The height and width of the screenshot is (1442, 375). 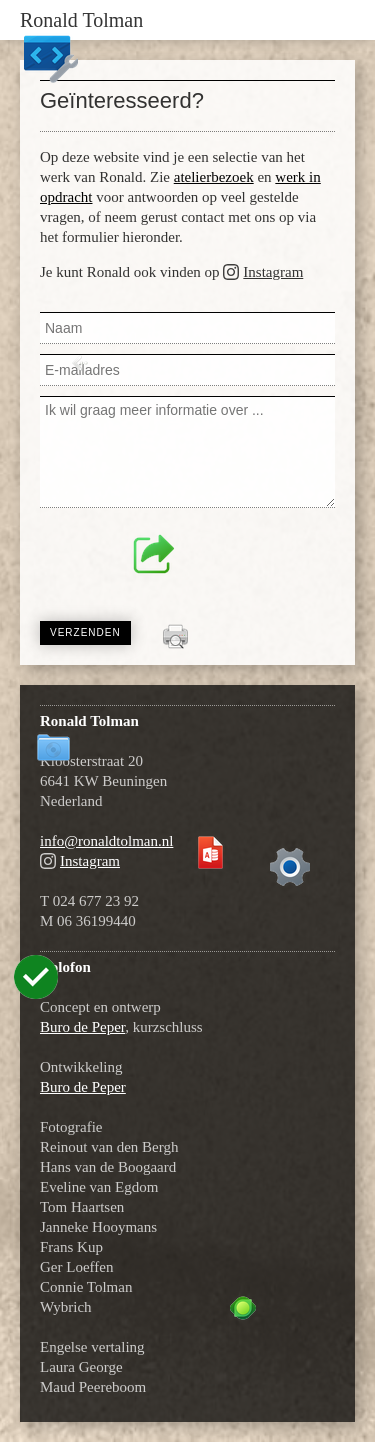 What do you see at coordinates (290, 867) in the screenshot?
I see `open windows settings` at bounding box center [290, 867].